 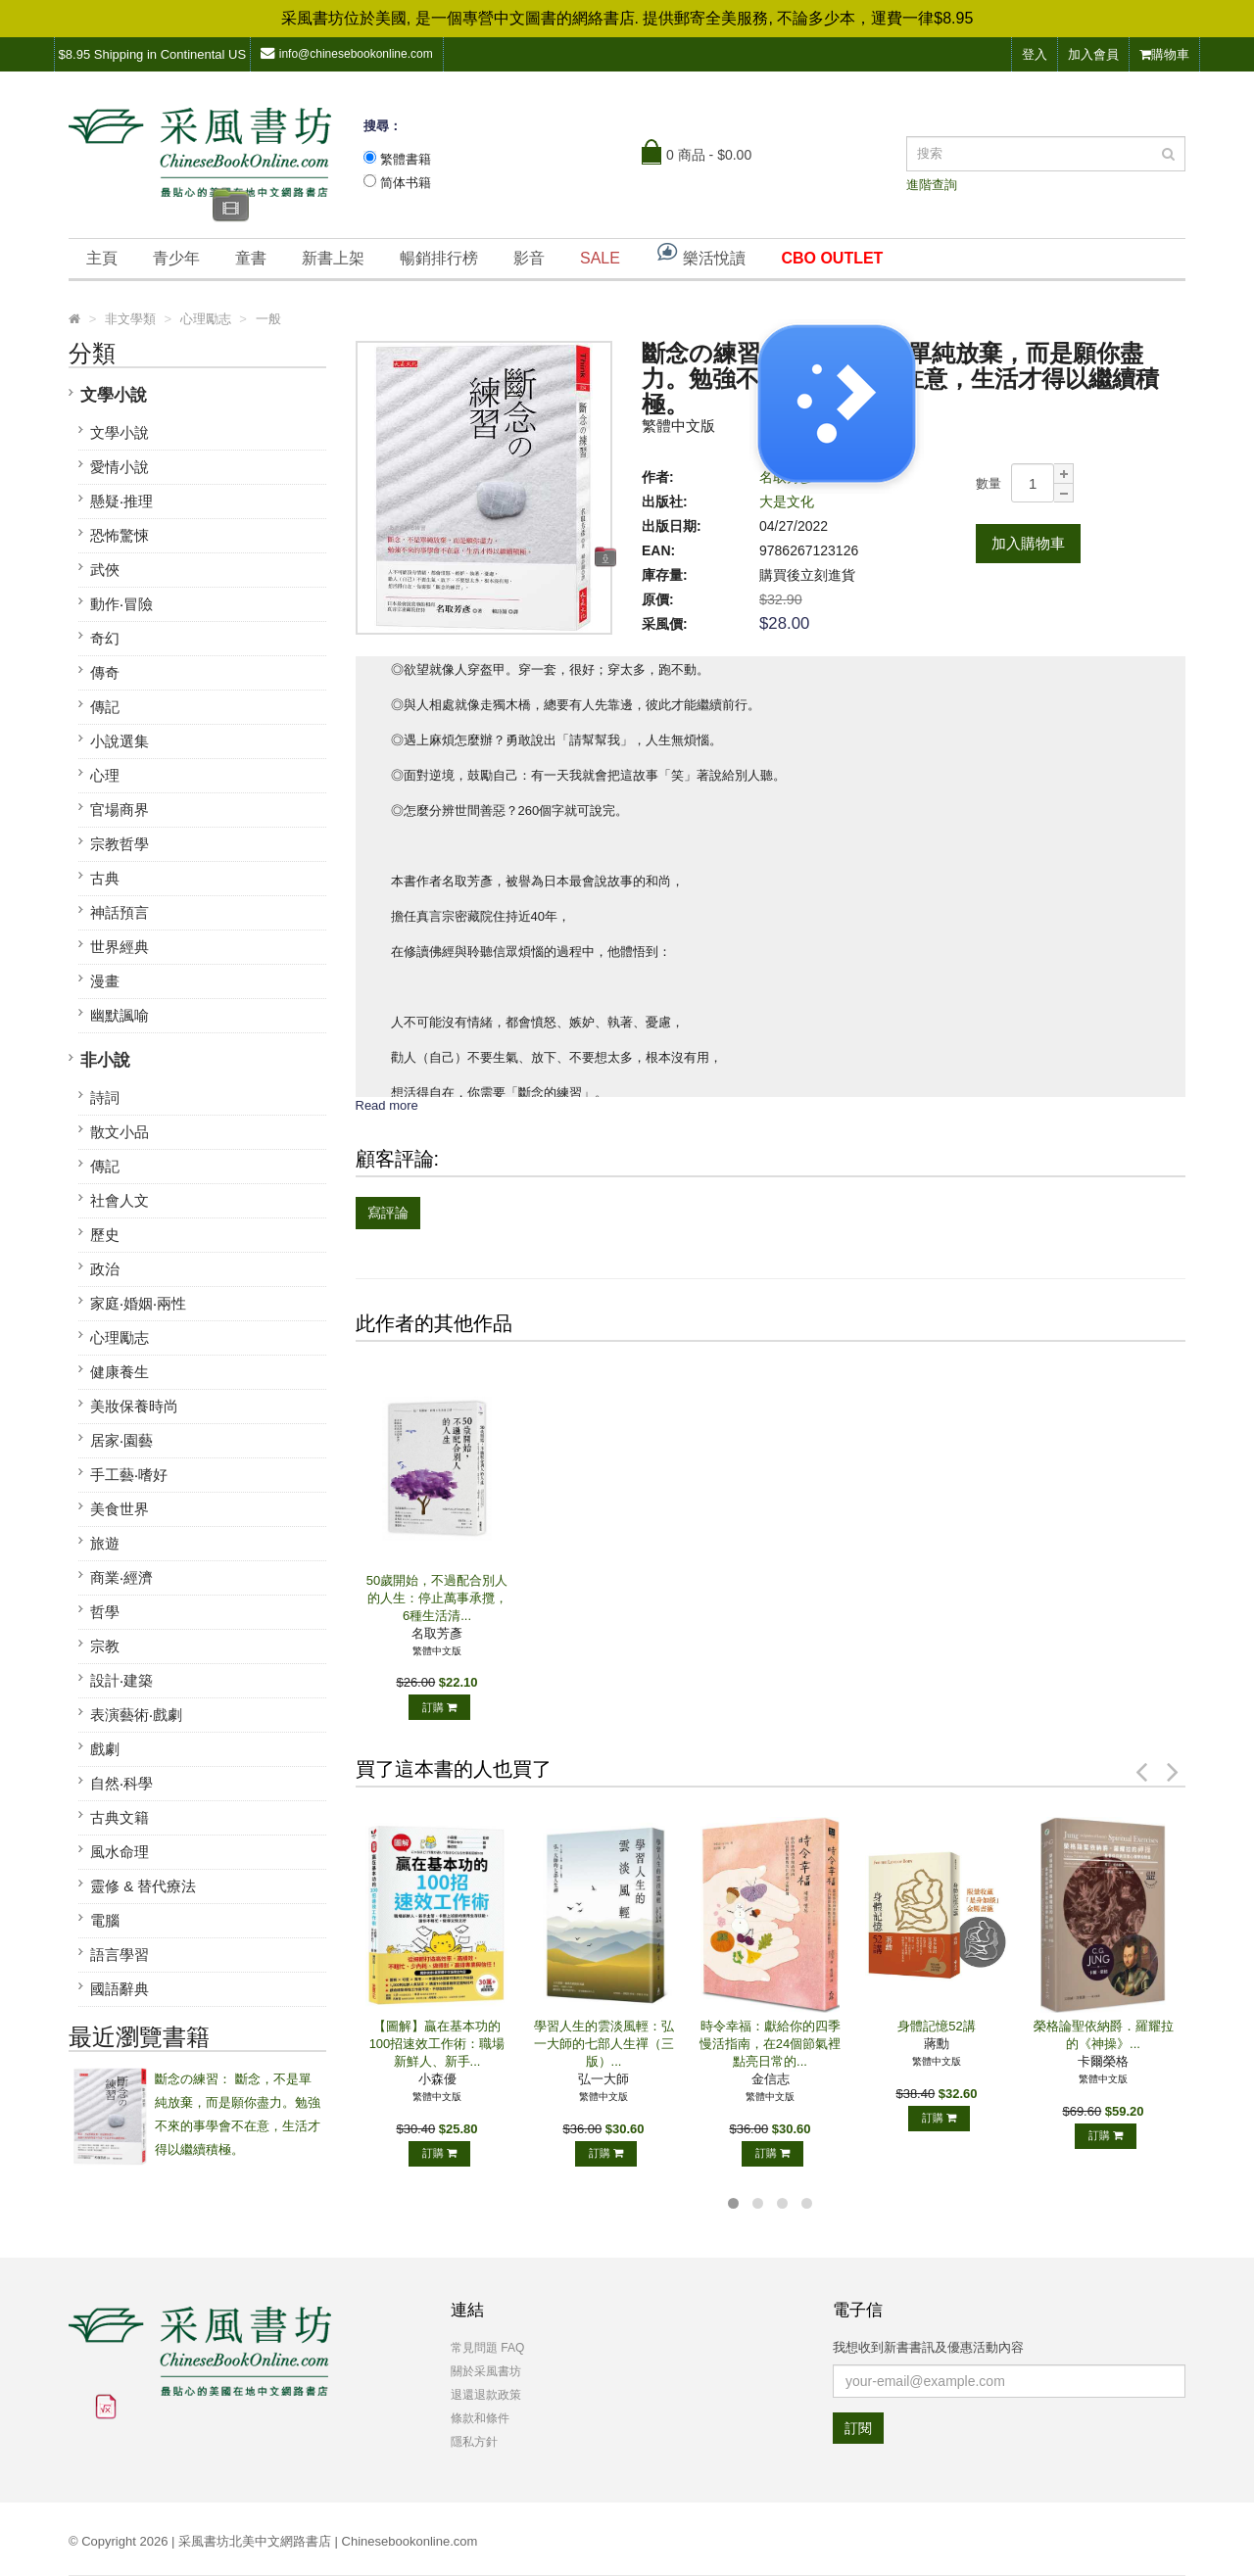 I want to click on open an opendocument formula template file, so click(x=106, y=2407).